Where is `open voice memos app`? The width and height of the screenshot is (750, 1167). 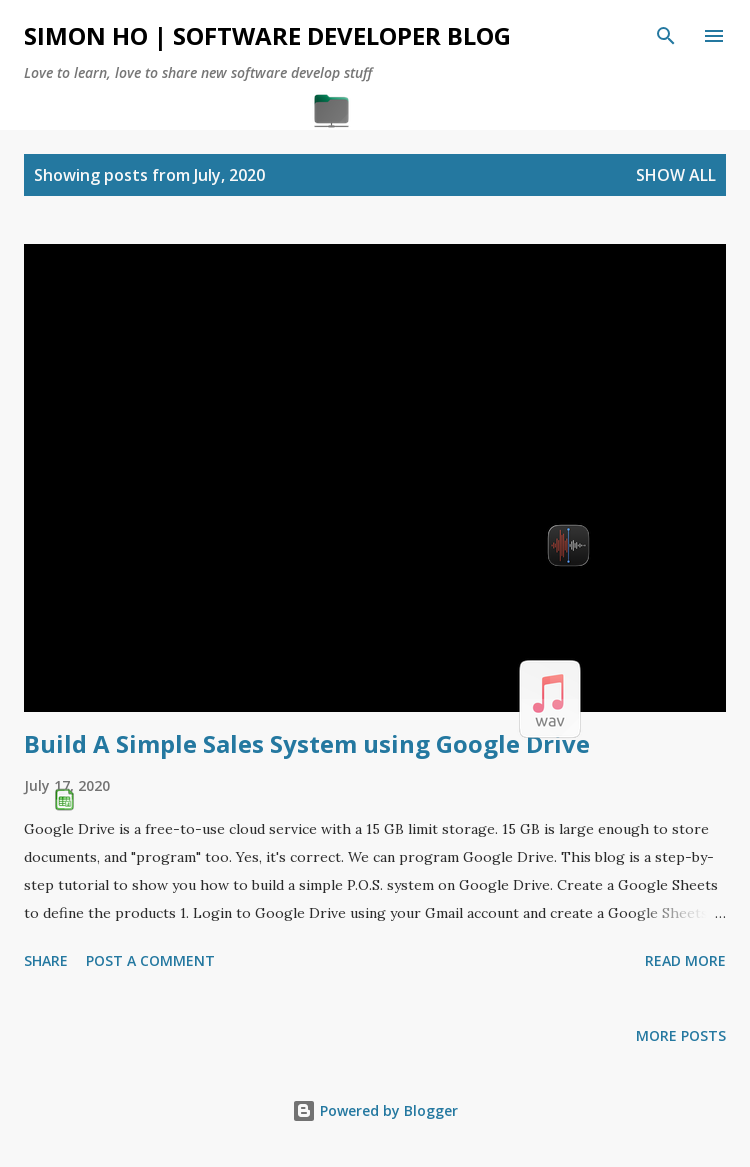 open voice memos app is located at coordinates (568, 545).